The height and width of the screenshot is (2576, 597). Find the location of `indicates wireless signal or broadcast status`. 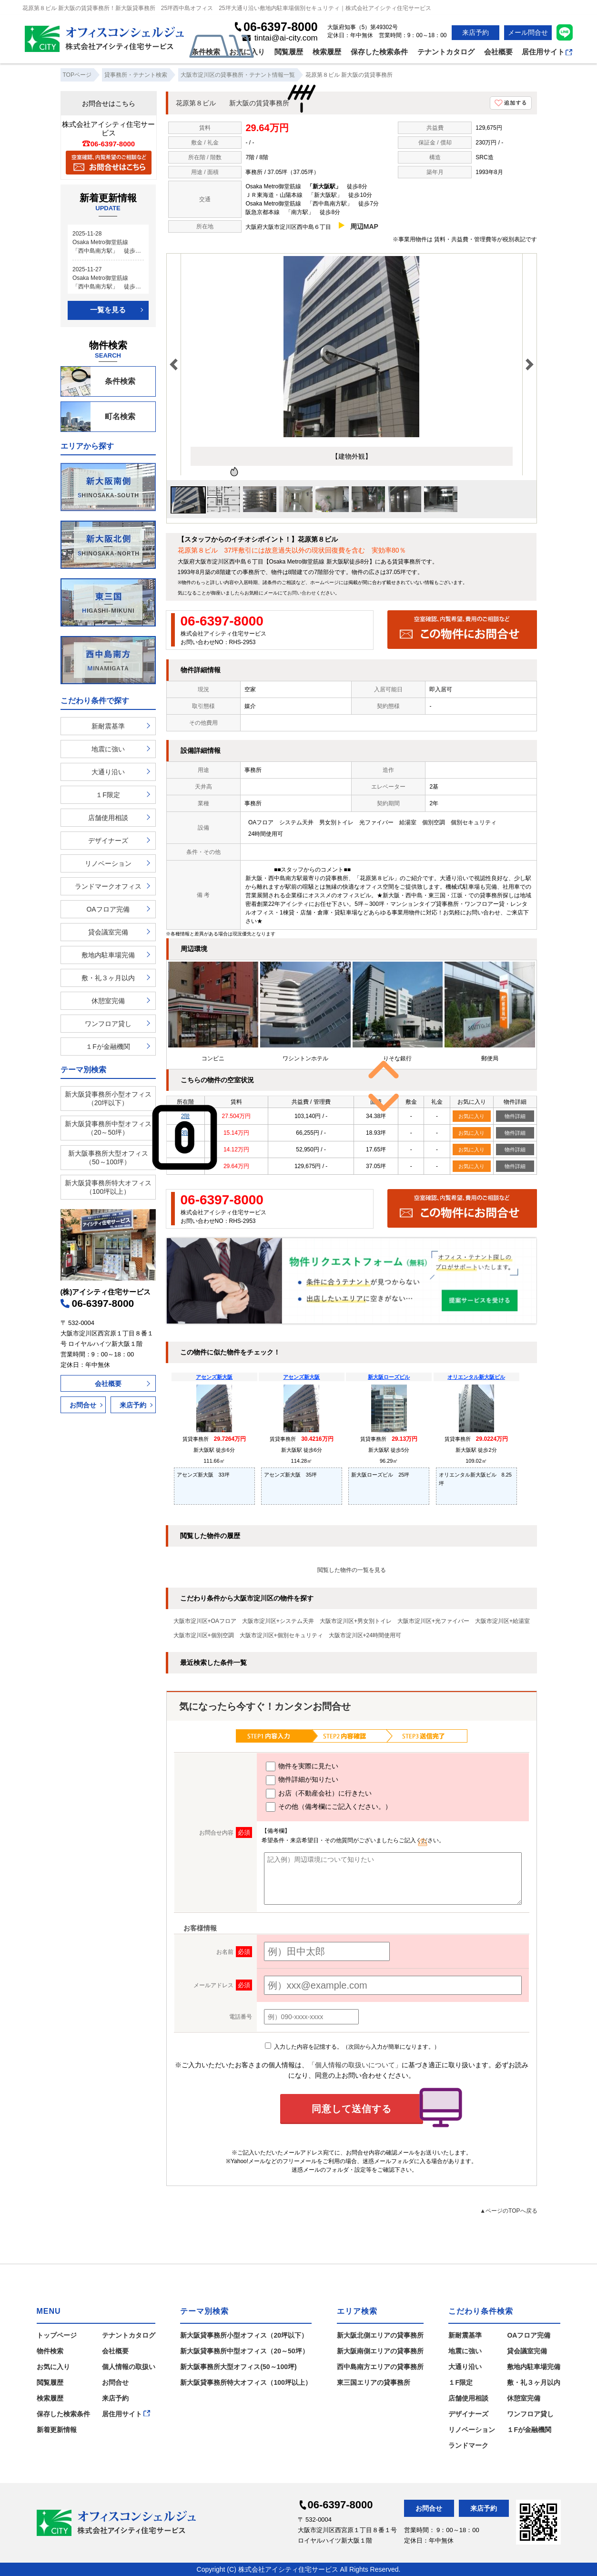

indicates wireless signal or broadcast status is located at coordinates (302, 99).